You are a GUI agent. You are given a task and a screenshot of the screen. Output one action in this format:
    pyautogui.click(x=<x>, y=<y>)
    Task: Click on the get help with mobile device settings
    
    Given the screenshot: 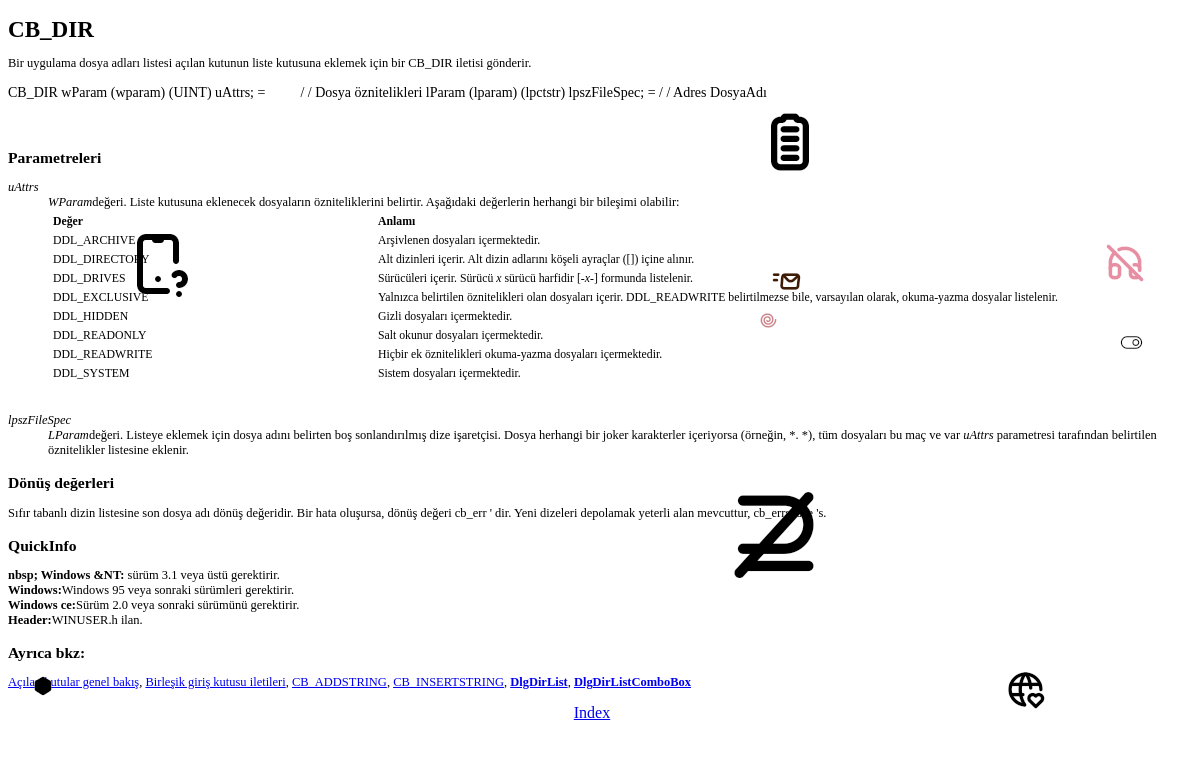 What is the action you would take?
    pyautogui.click(x=158, y=264)
    